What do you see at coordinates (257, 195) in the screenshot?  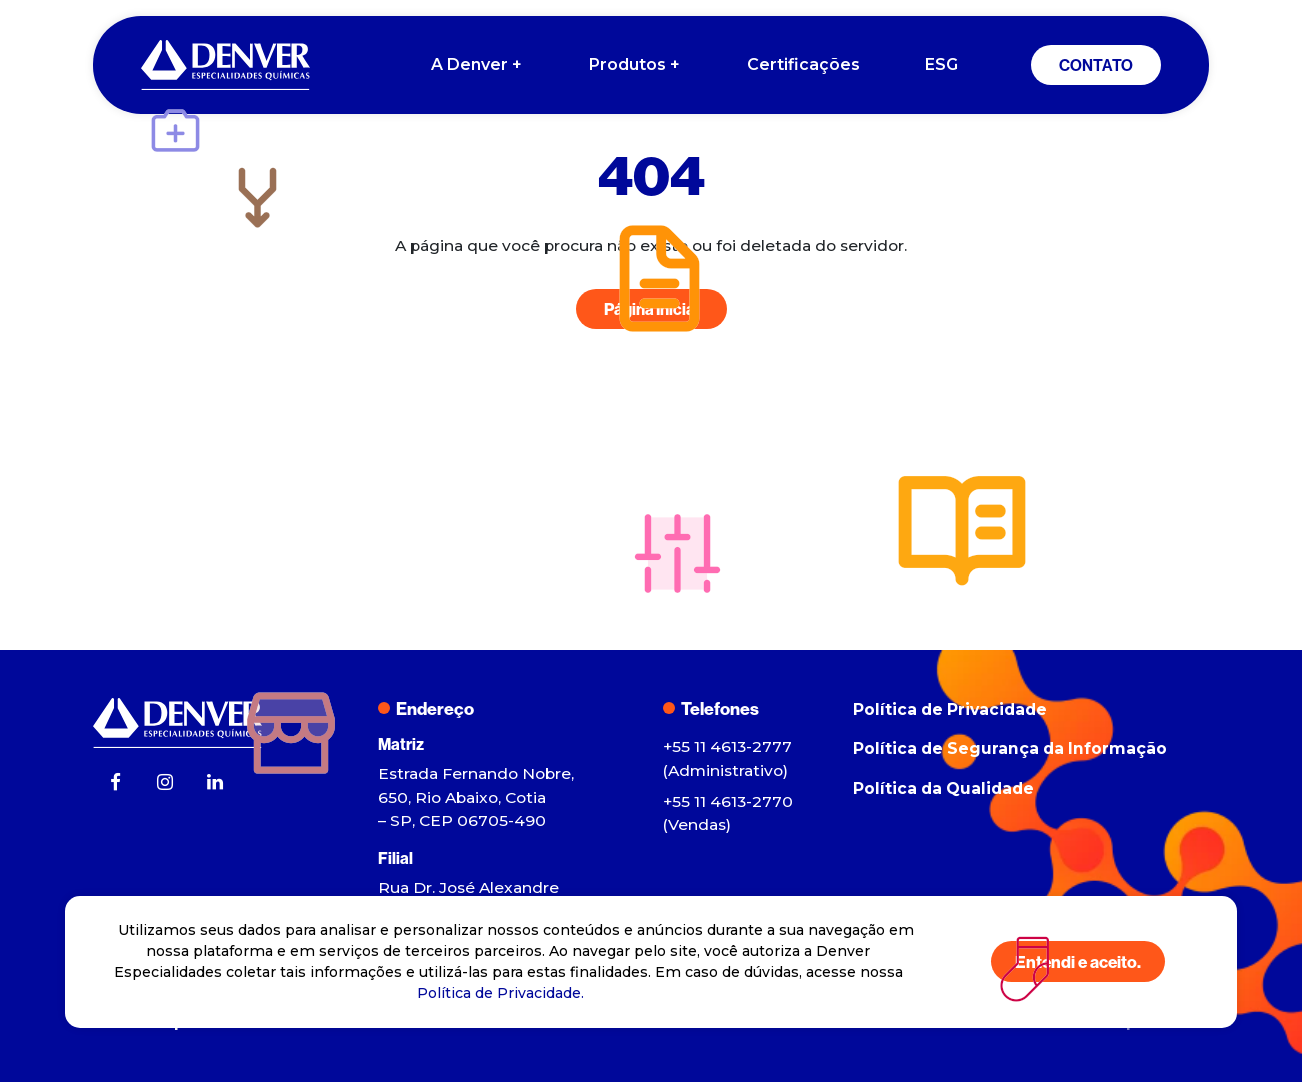 I see `merge branches or items together` at bounding box center [257, 195].